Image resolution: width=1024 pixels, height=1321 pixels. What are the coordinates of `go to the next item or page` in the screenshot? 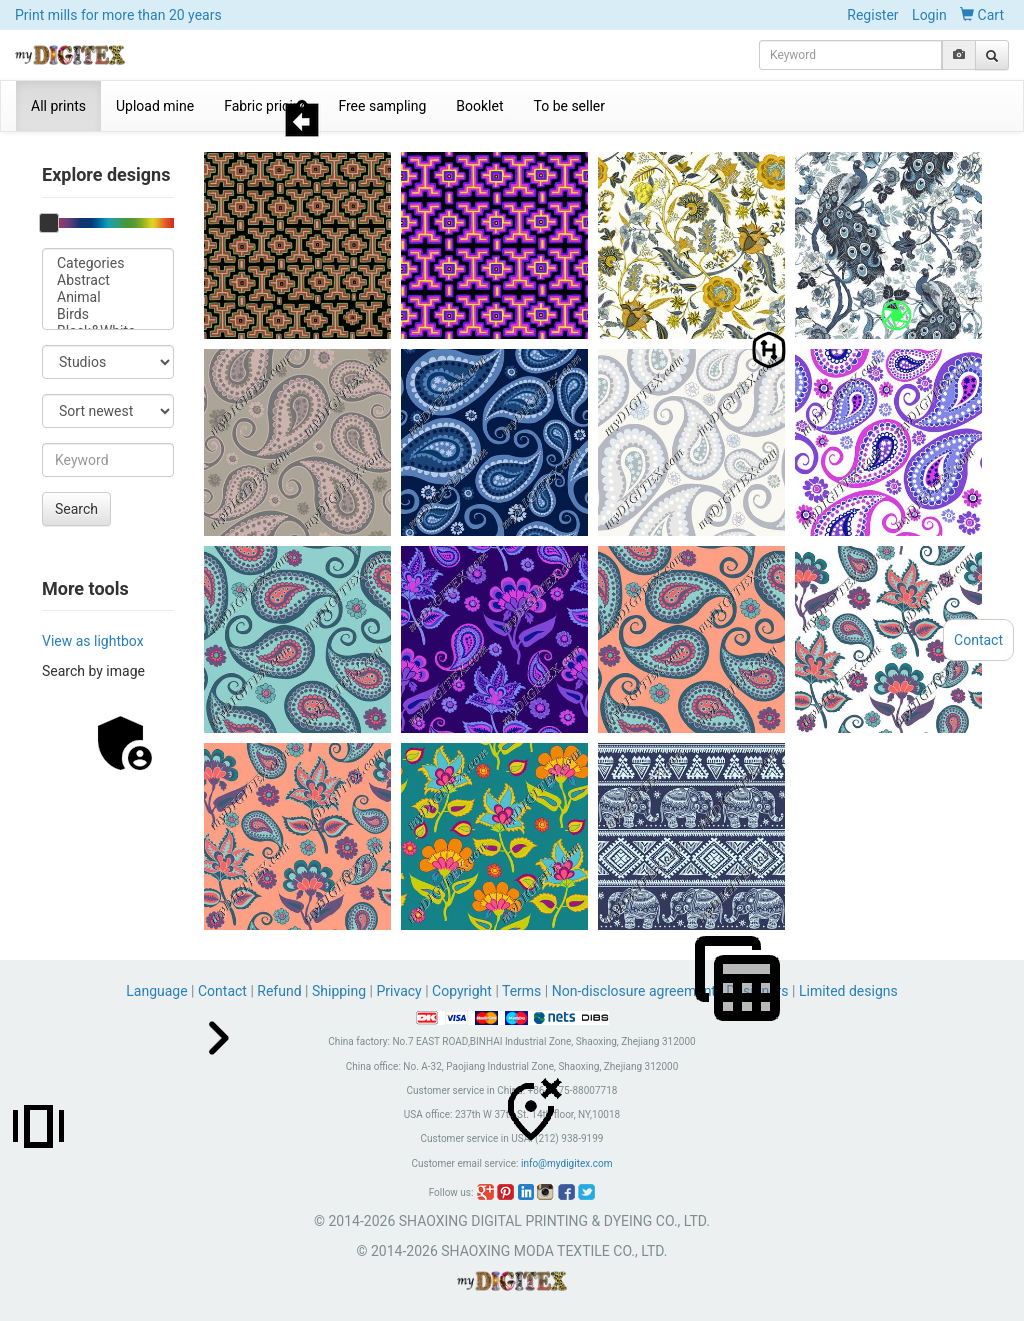 It's located at (218, 1038).